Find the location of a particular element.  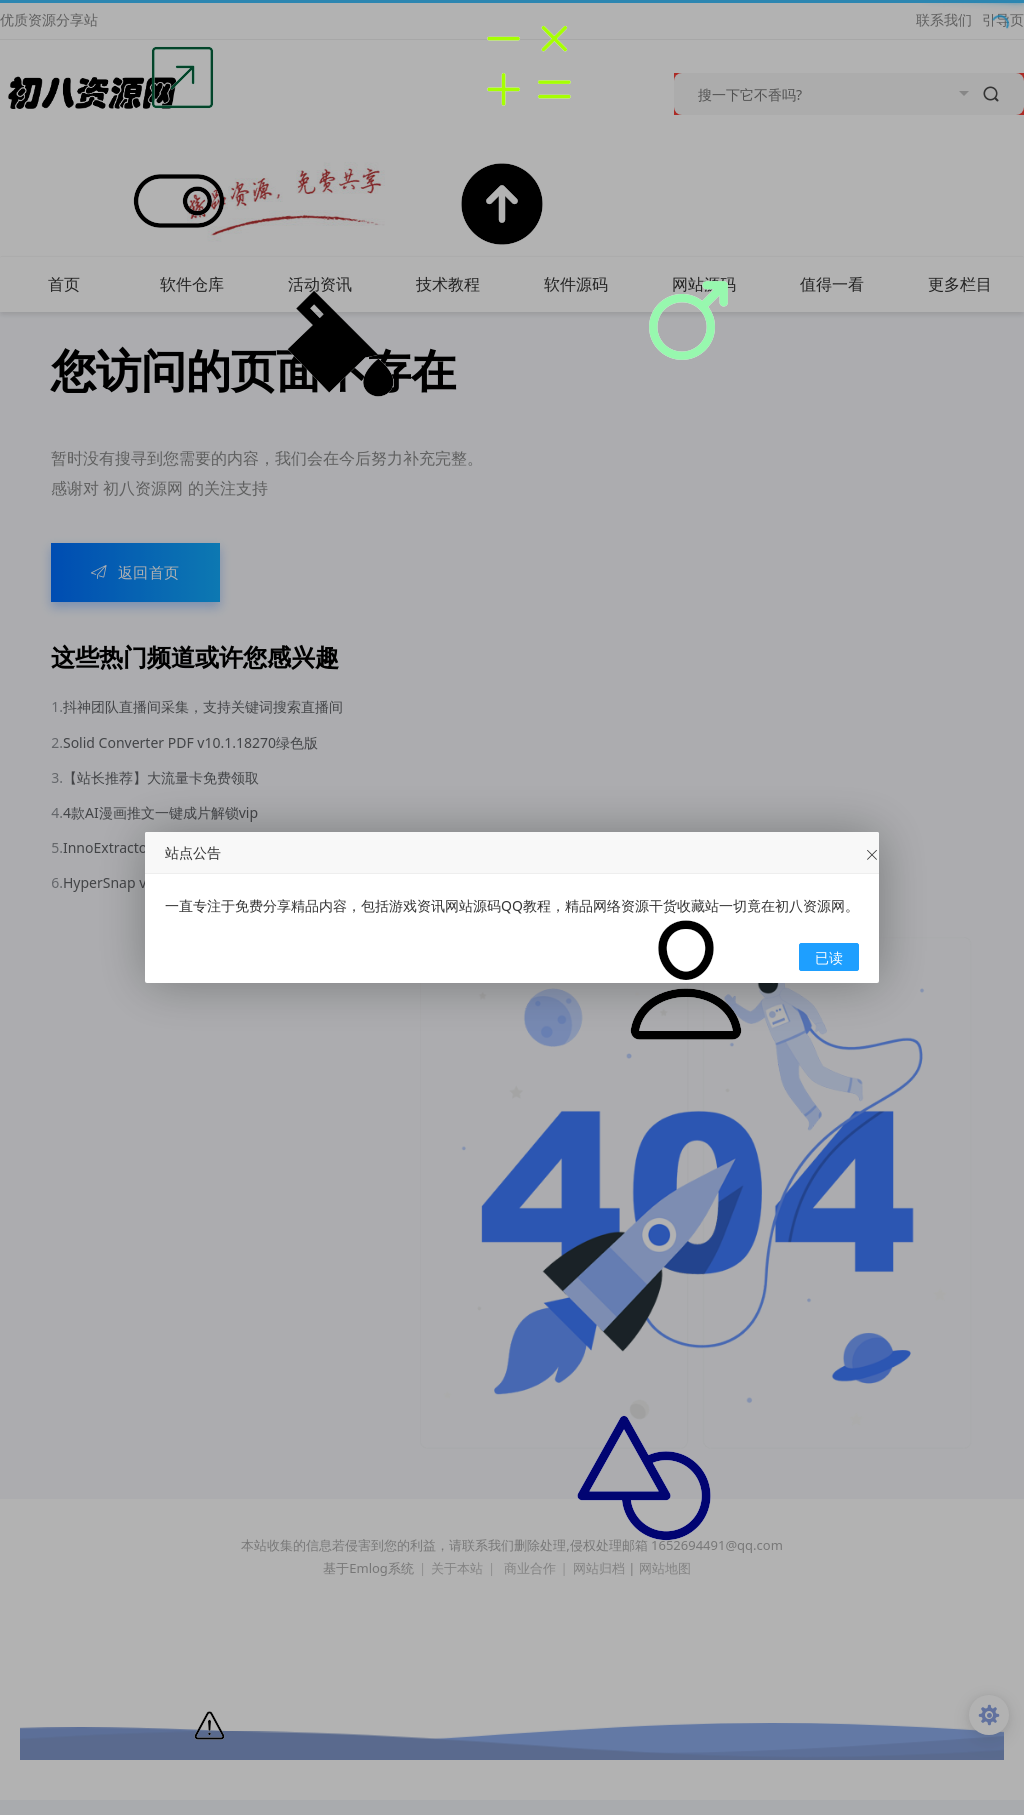

open link in new window is located at coordinates (182, 77).